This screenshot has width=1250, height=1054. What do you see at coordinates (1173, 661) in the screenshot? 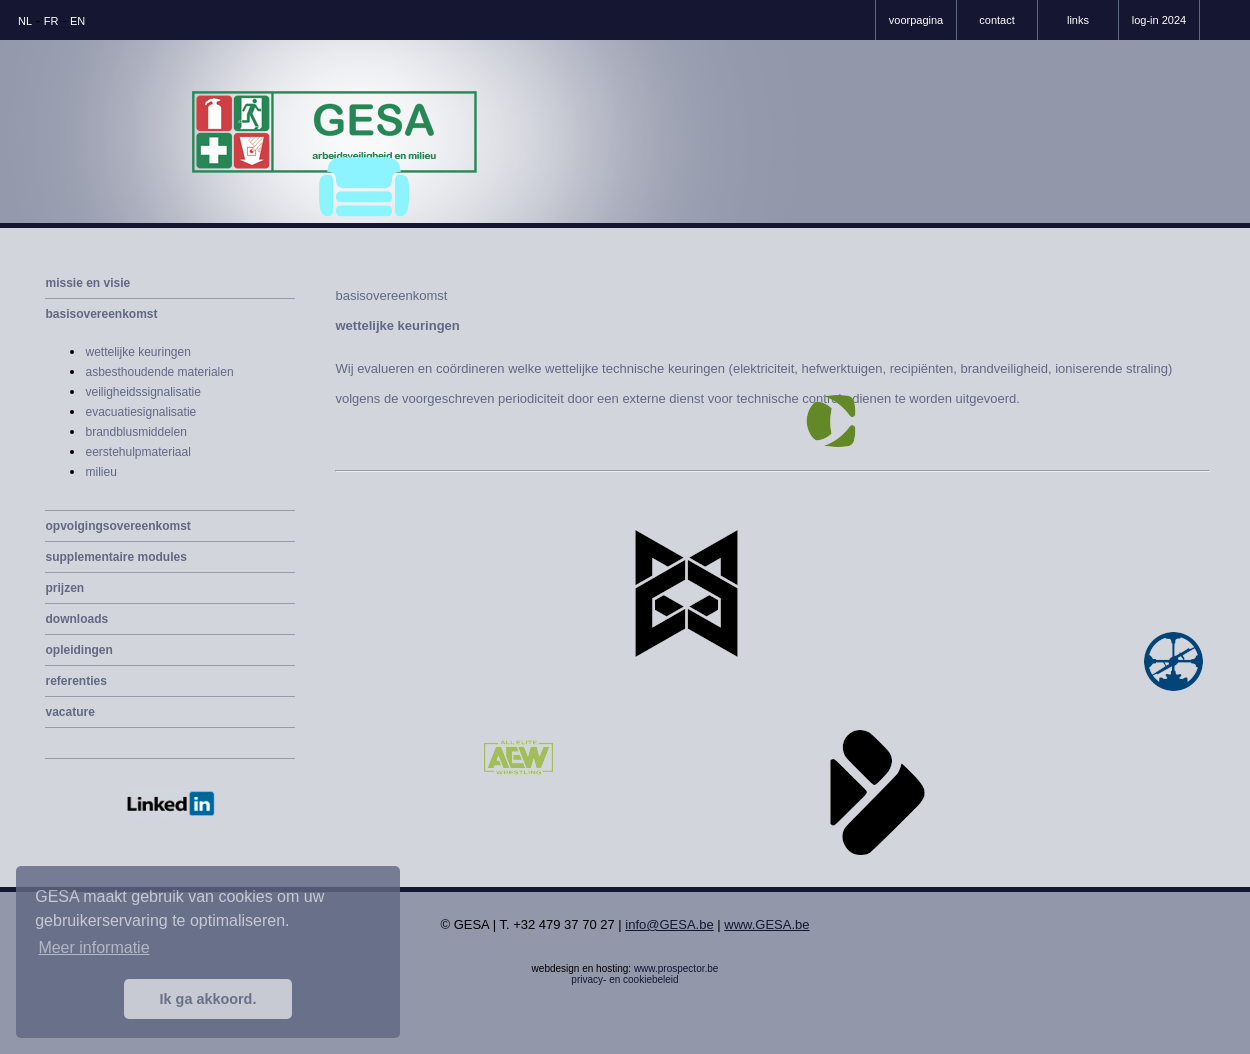
I see `open Roam Research app` at bounding box center [1173, 661].